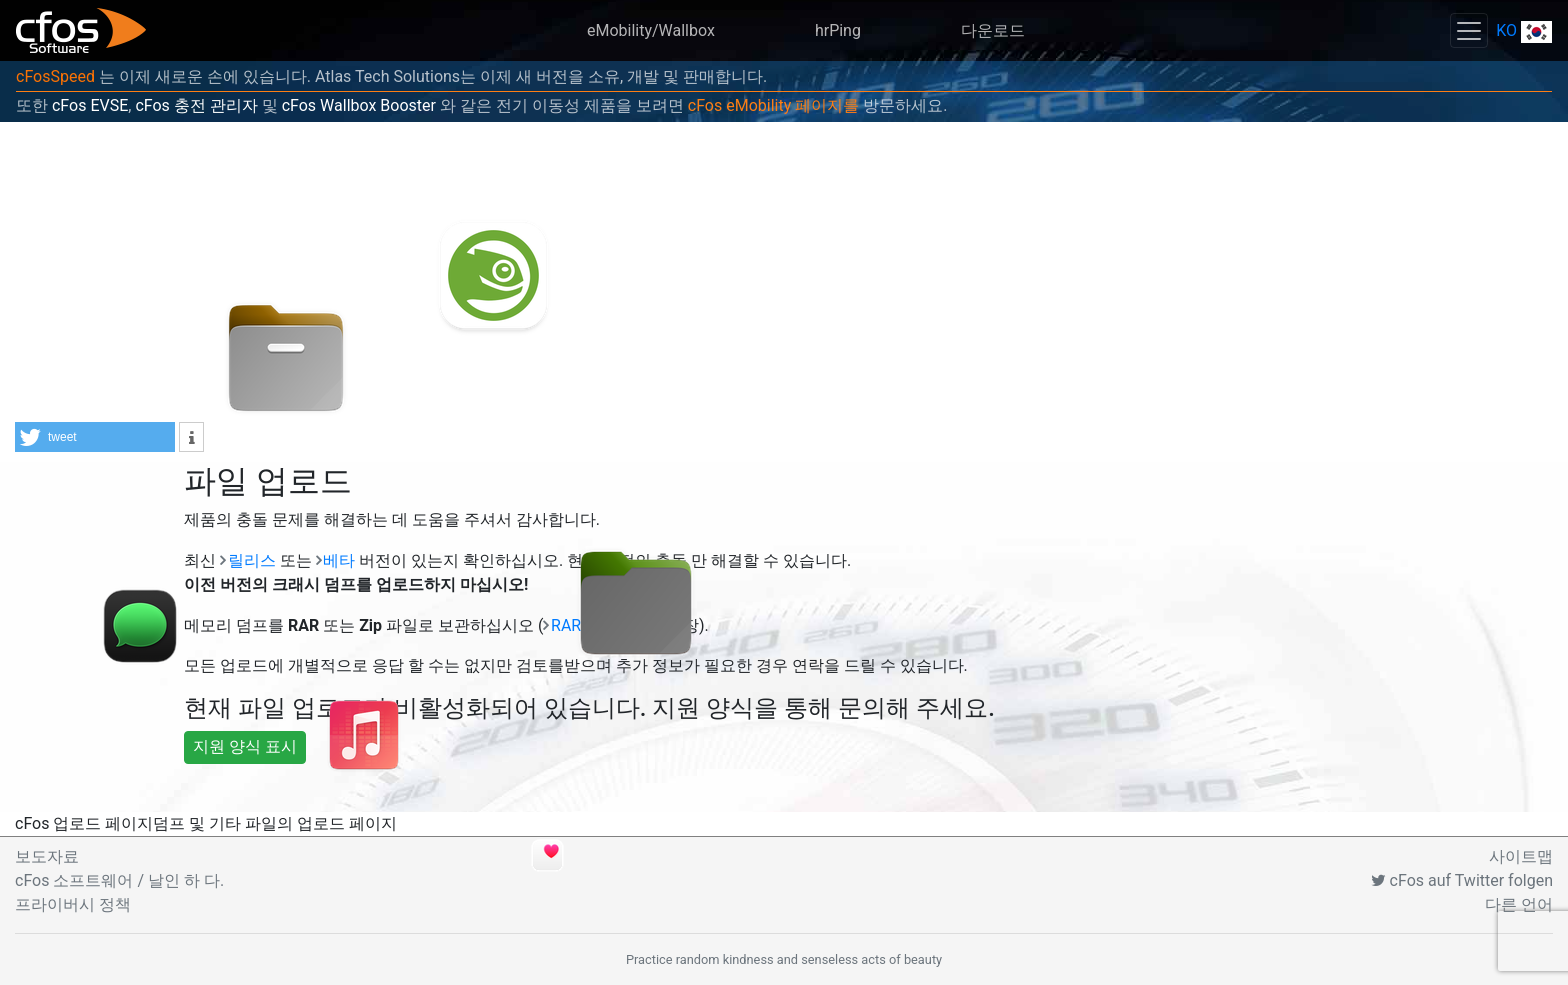 This screenshot has height=985, width=1568. Describe the element at coordinates (364, 735) in the screenshot. I see `open the music player app` at that location.